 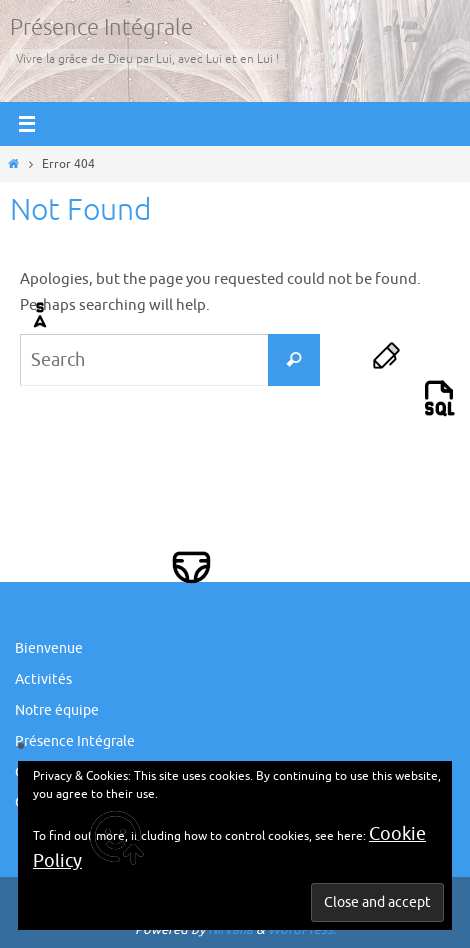 I want to click on track diaper changes for baby care logging, so click(x=191, y=566).